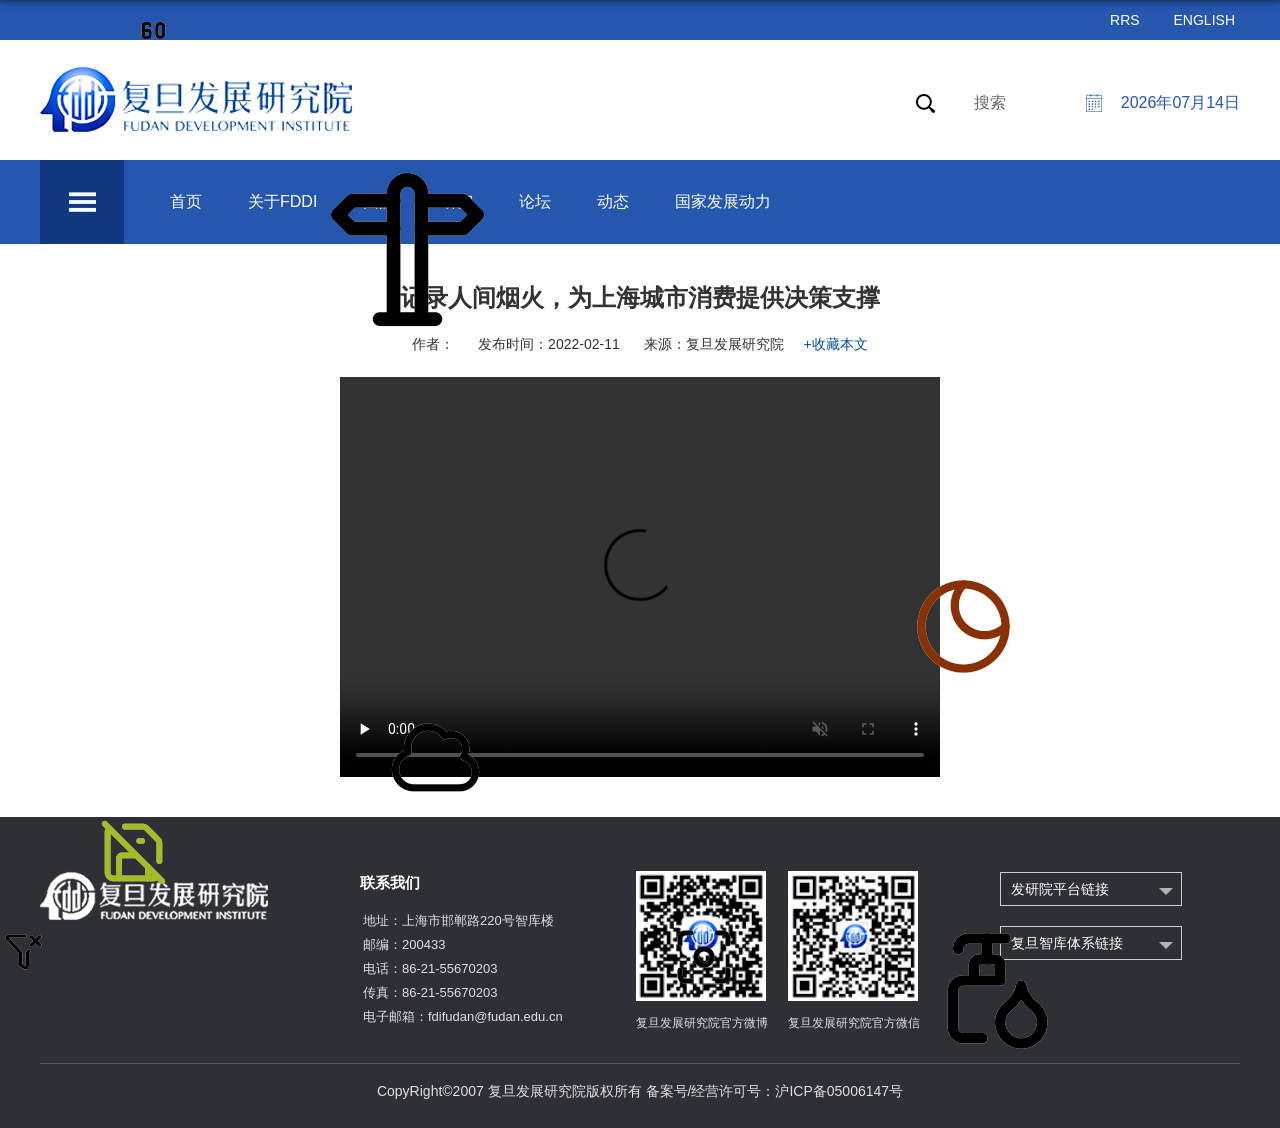 The image size is (1280, 1128). Describe the element at coordinates (963, 626) in the screenshot. I see `toggle dark mode or night theme` at that location.